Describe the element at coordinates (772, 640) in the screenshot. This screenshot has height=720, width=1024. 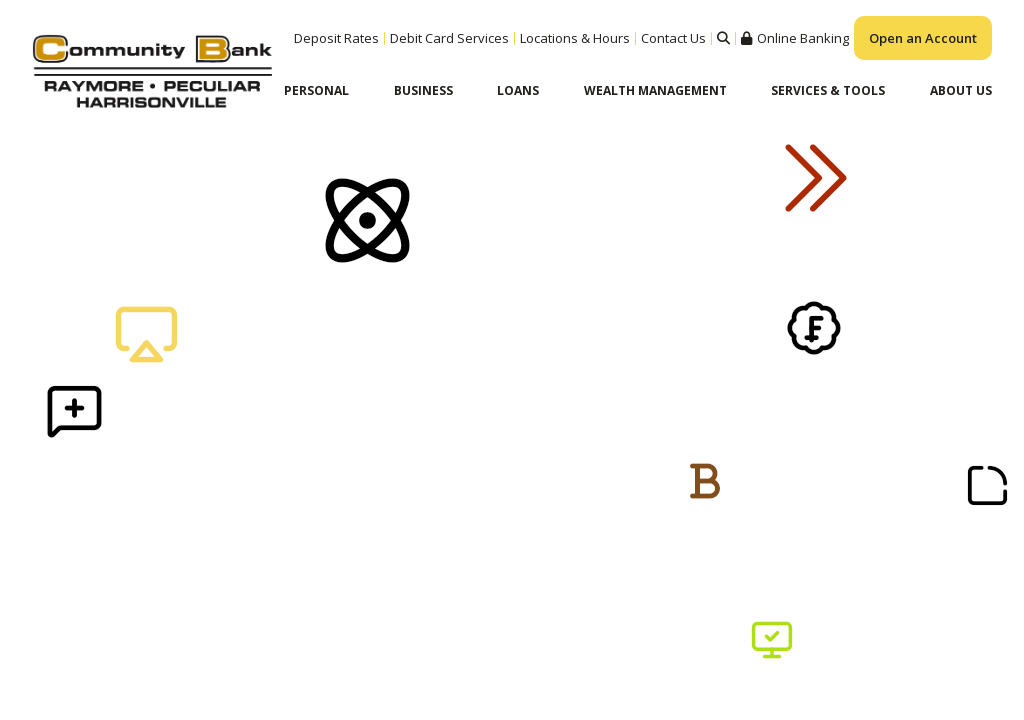
I see `system check passed or monitor verified` at that location.